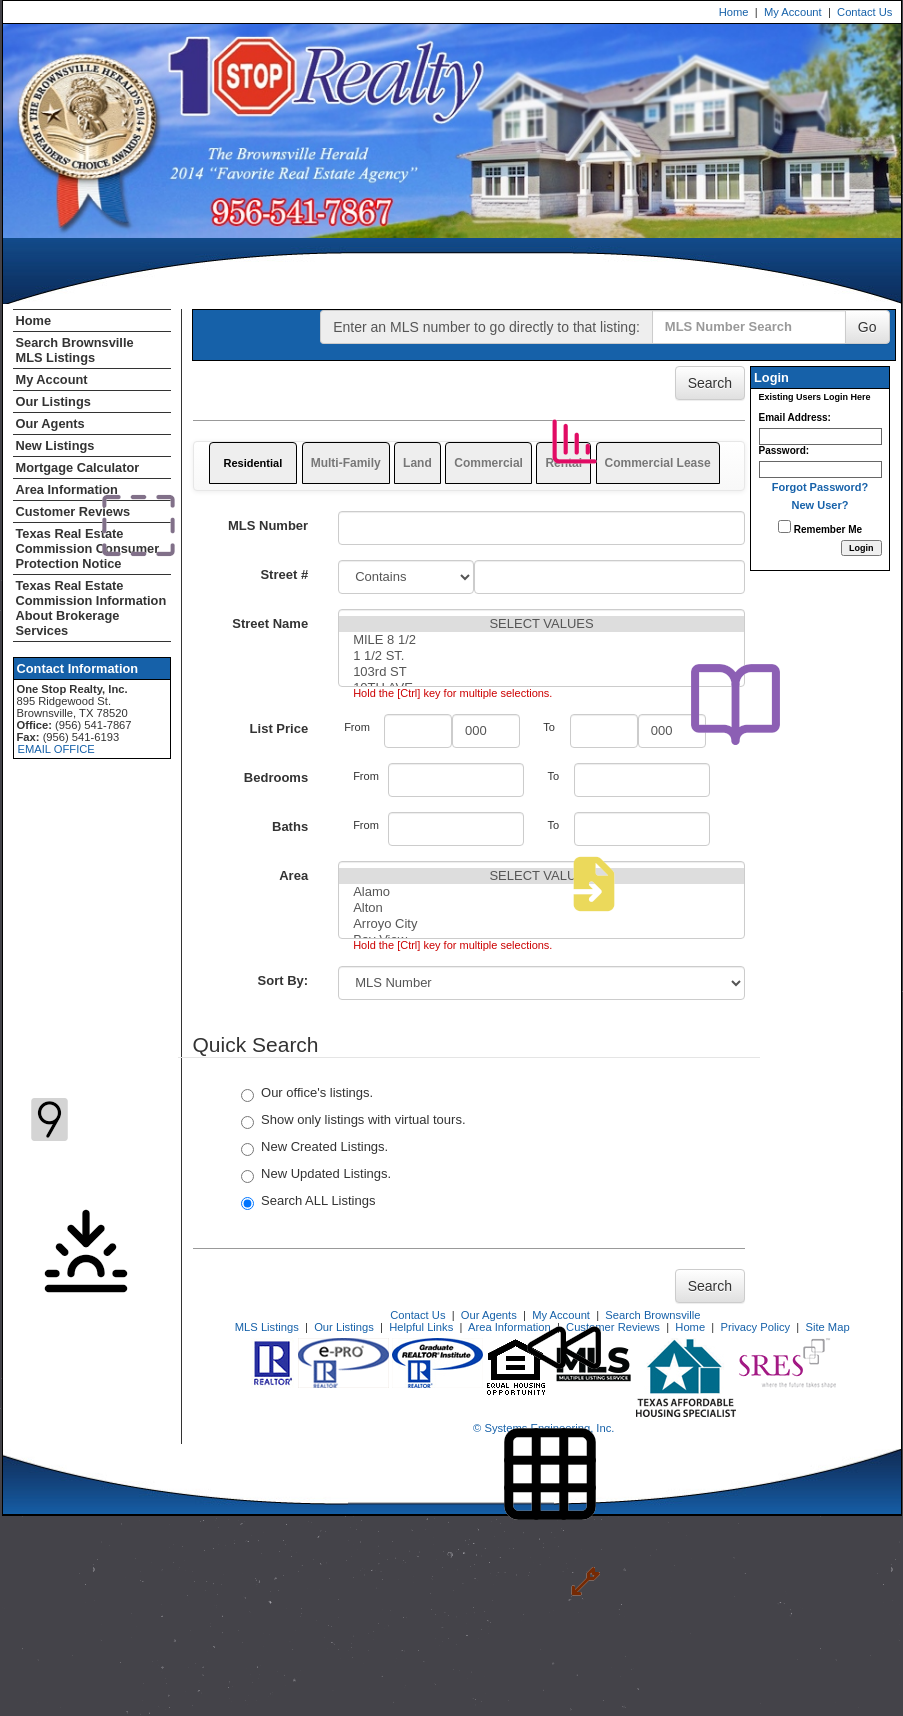 This screenshot has height=1716, width=903. Describe the element at coordinates (566, 1345) in the screenshot. I see `rewind or skip to previous track` at that location.